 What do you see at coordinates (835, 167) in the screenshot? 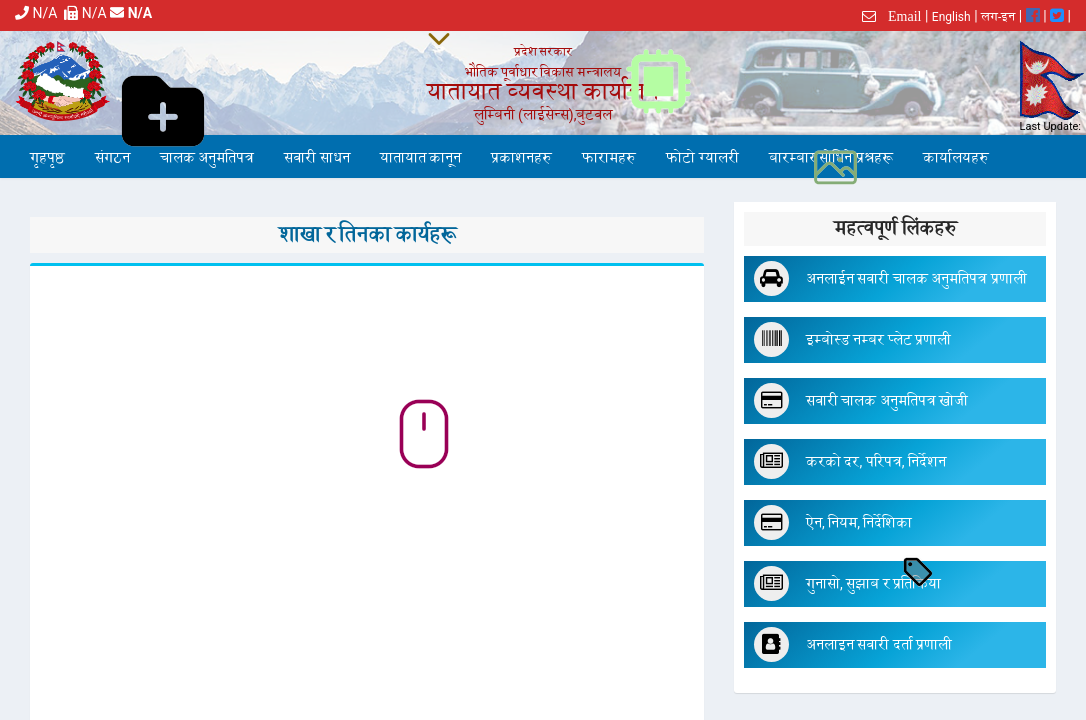
I see `view photo or image` at bounding box center [835, 167].